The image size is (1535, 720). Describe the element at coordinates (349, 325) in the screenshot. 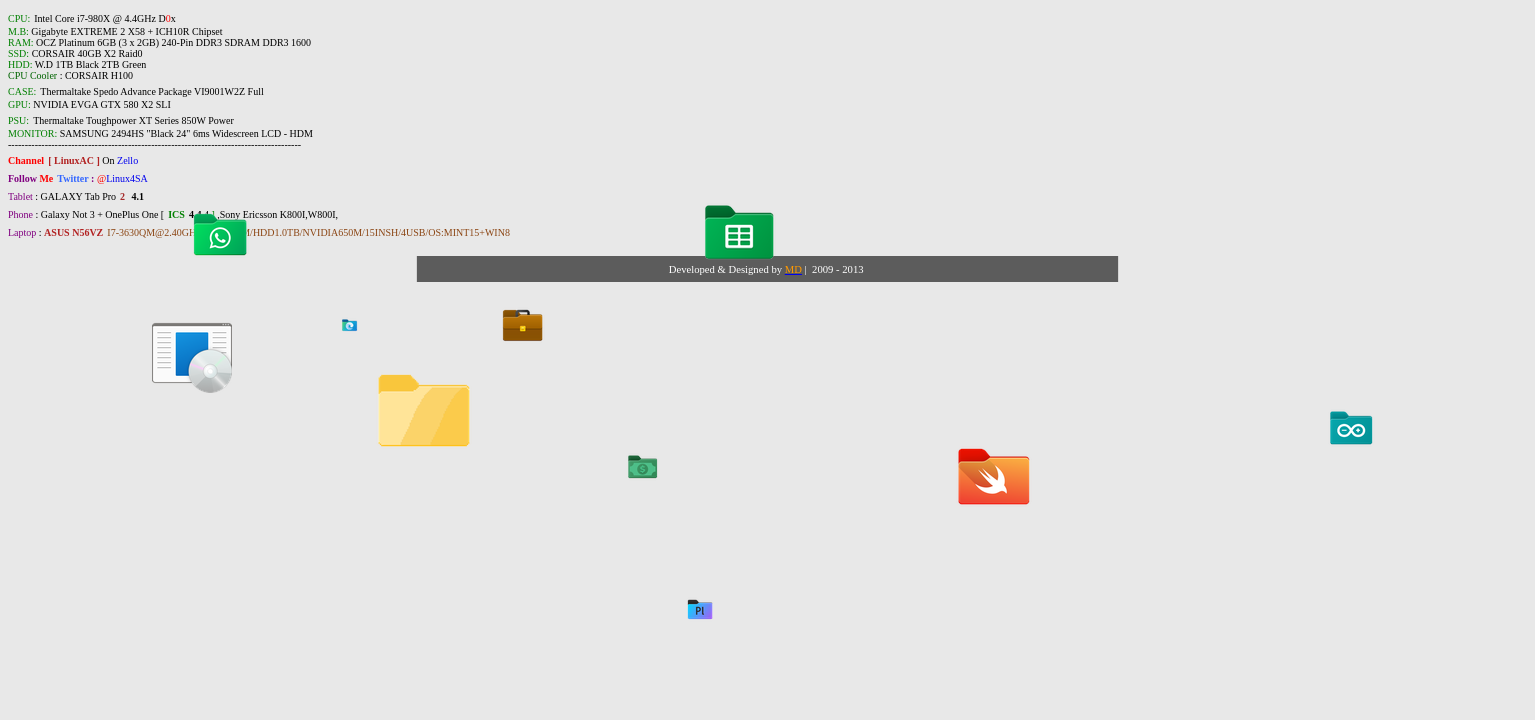

I see `open folder containing Microsoft Edge browser files` at that location.